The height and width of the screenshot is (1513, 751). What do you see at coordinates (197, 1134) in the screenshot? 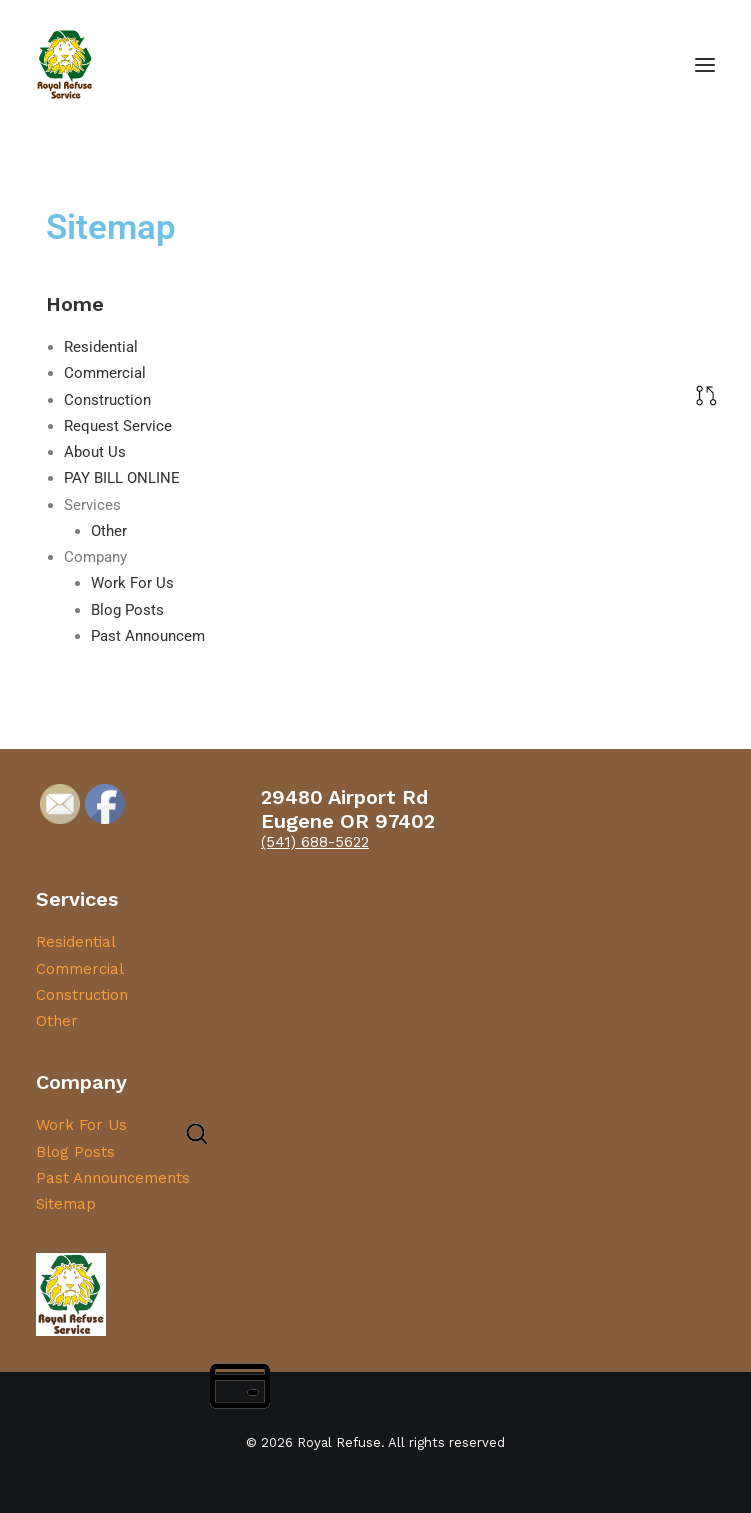
I see `search for content or items` at bounding box center [197, 1134].